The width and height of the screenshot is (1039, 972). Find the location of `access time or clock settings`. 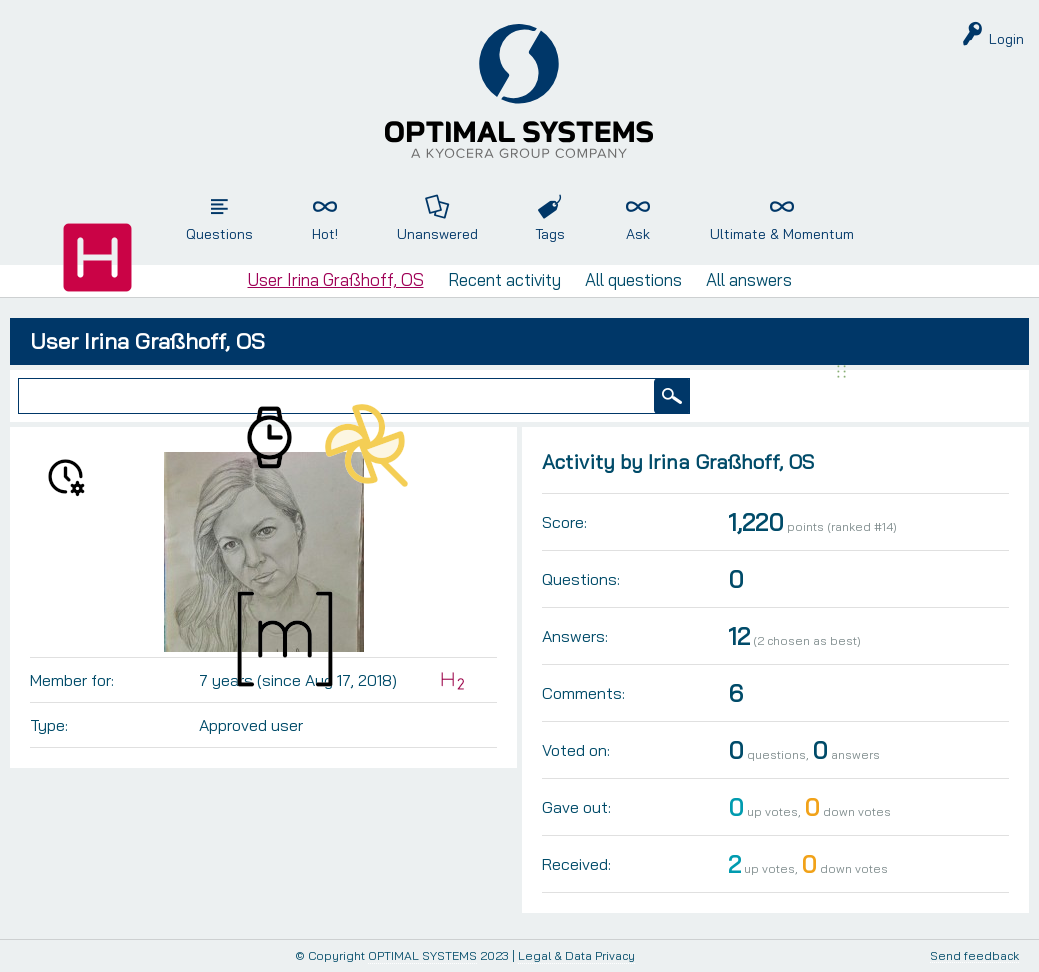

access time or clock settings is located at coordinates (65, 476).